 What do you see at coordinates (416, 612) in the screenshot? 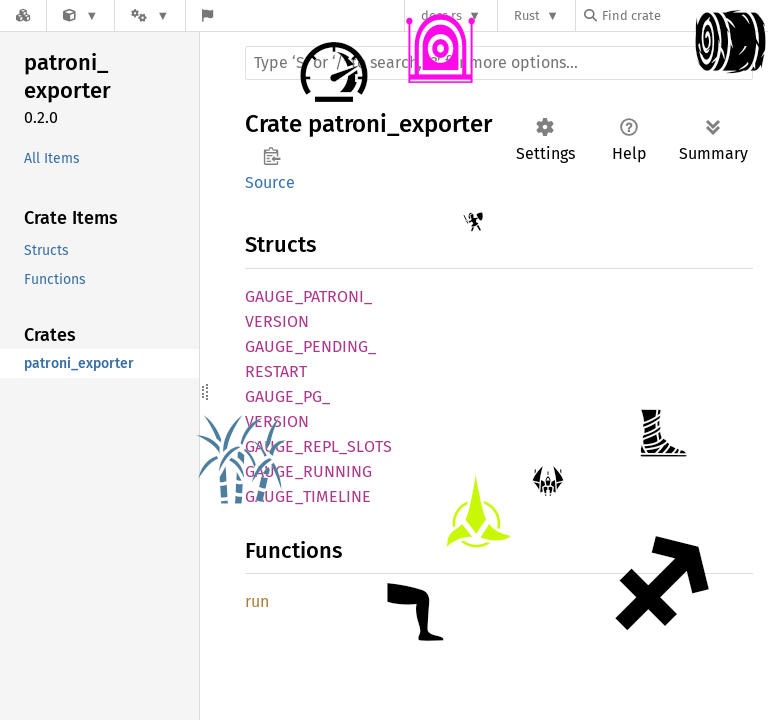
I see `select leg in body part anatomy diagram` at bounding box center [416, 612].